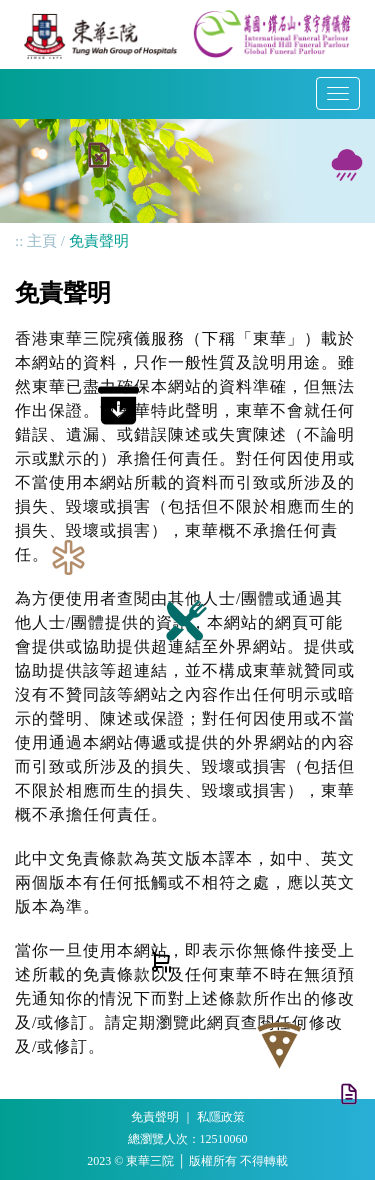  Describe the element at coordinates (186, 620) in the screenshot. I see `find nearby restaurants` at that location.